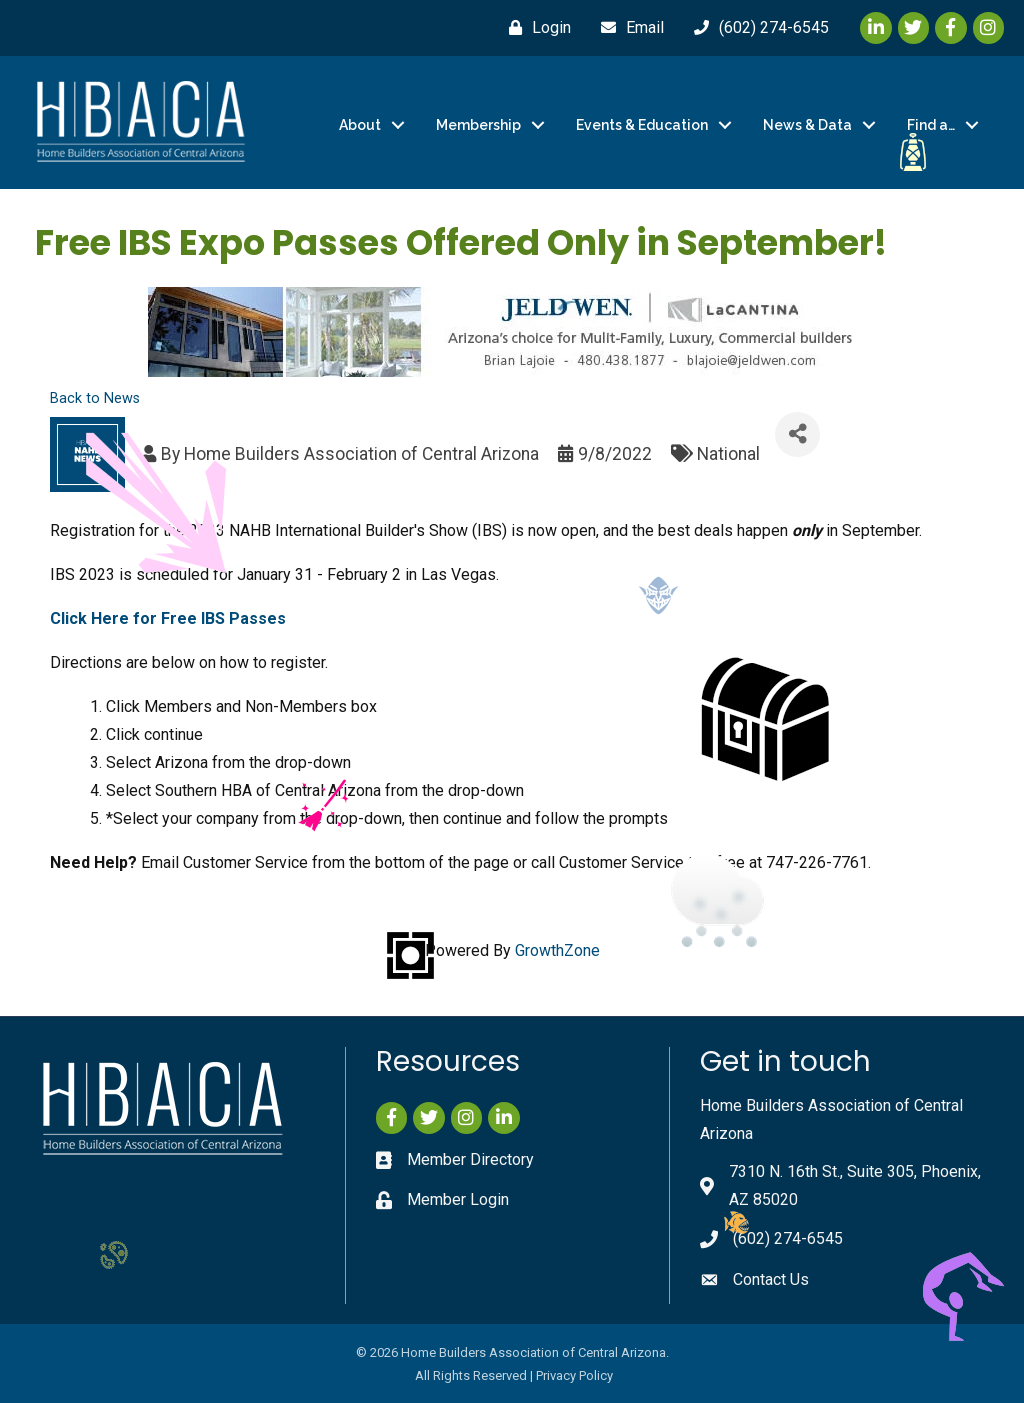 The height and width of the screenshot is (1403, 1024). Describe the element at coordinates (963, 1296) in the screenshot. I see `indicates flexibility or acrobatics skill` at that location.